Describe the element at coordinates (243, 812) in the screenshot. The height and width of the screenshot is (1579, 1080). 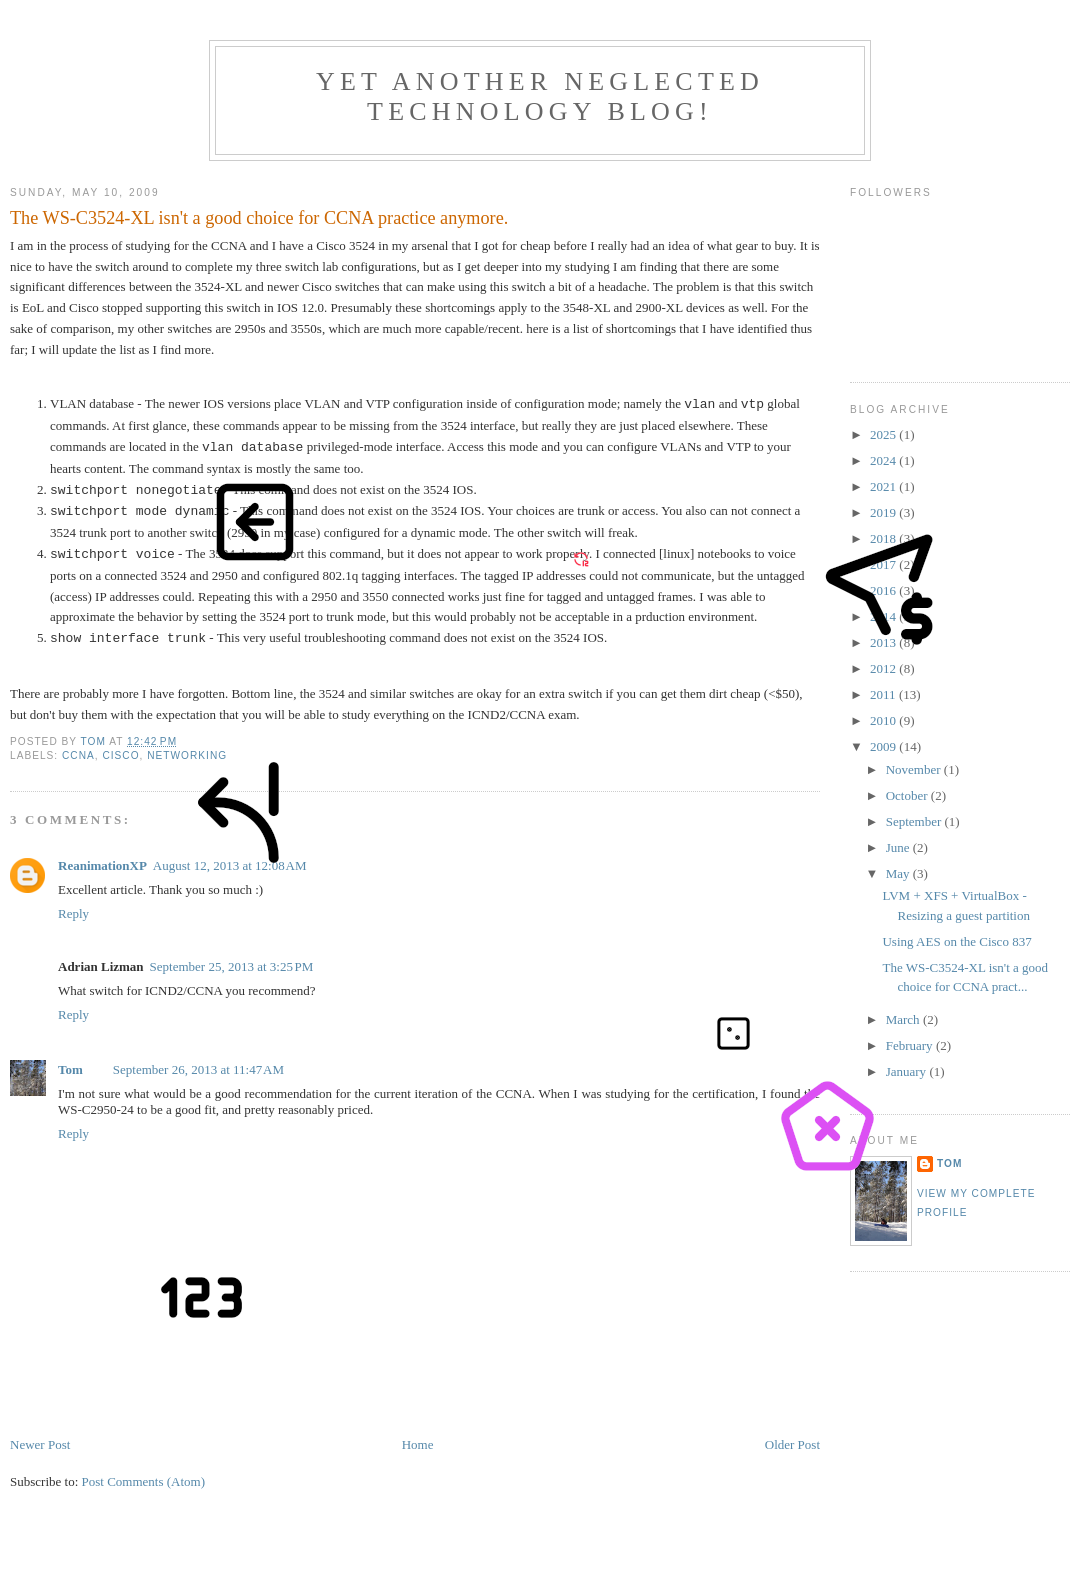
I see `take the next left turn` at that location.